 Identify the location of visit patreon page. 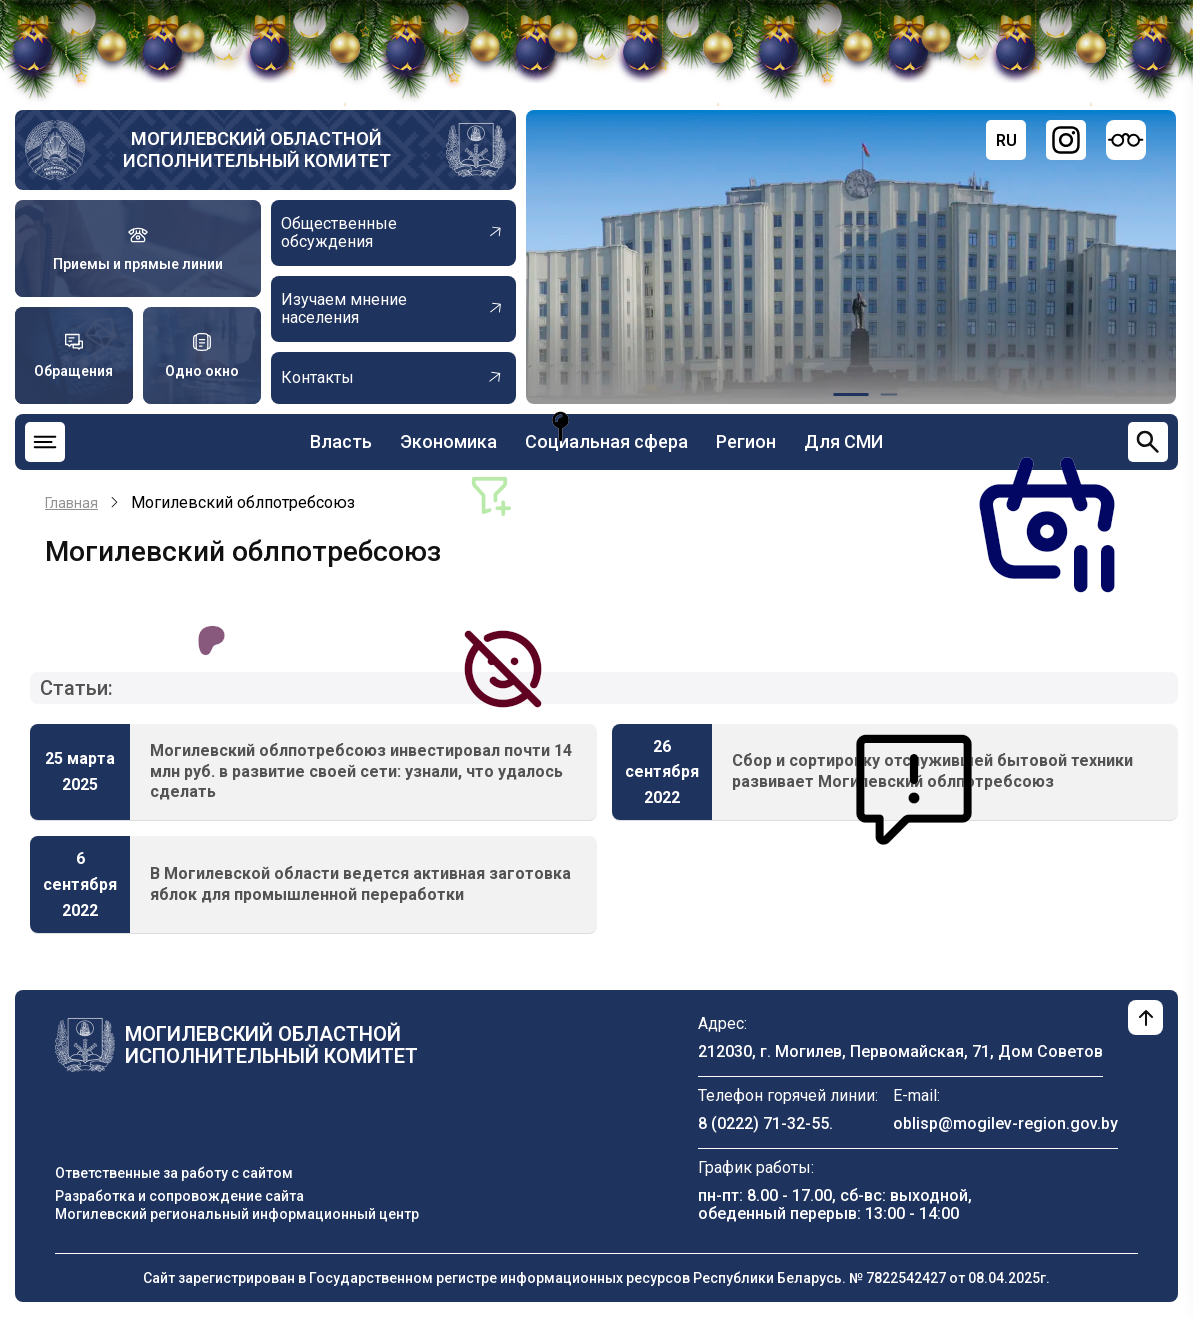
(211, 640).